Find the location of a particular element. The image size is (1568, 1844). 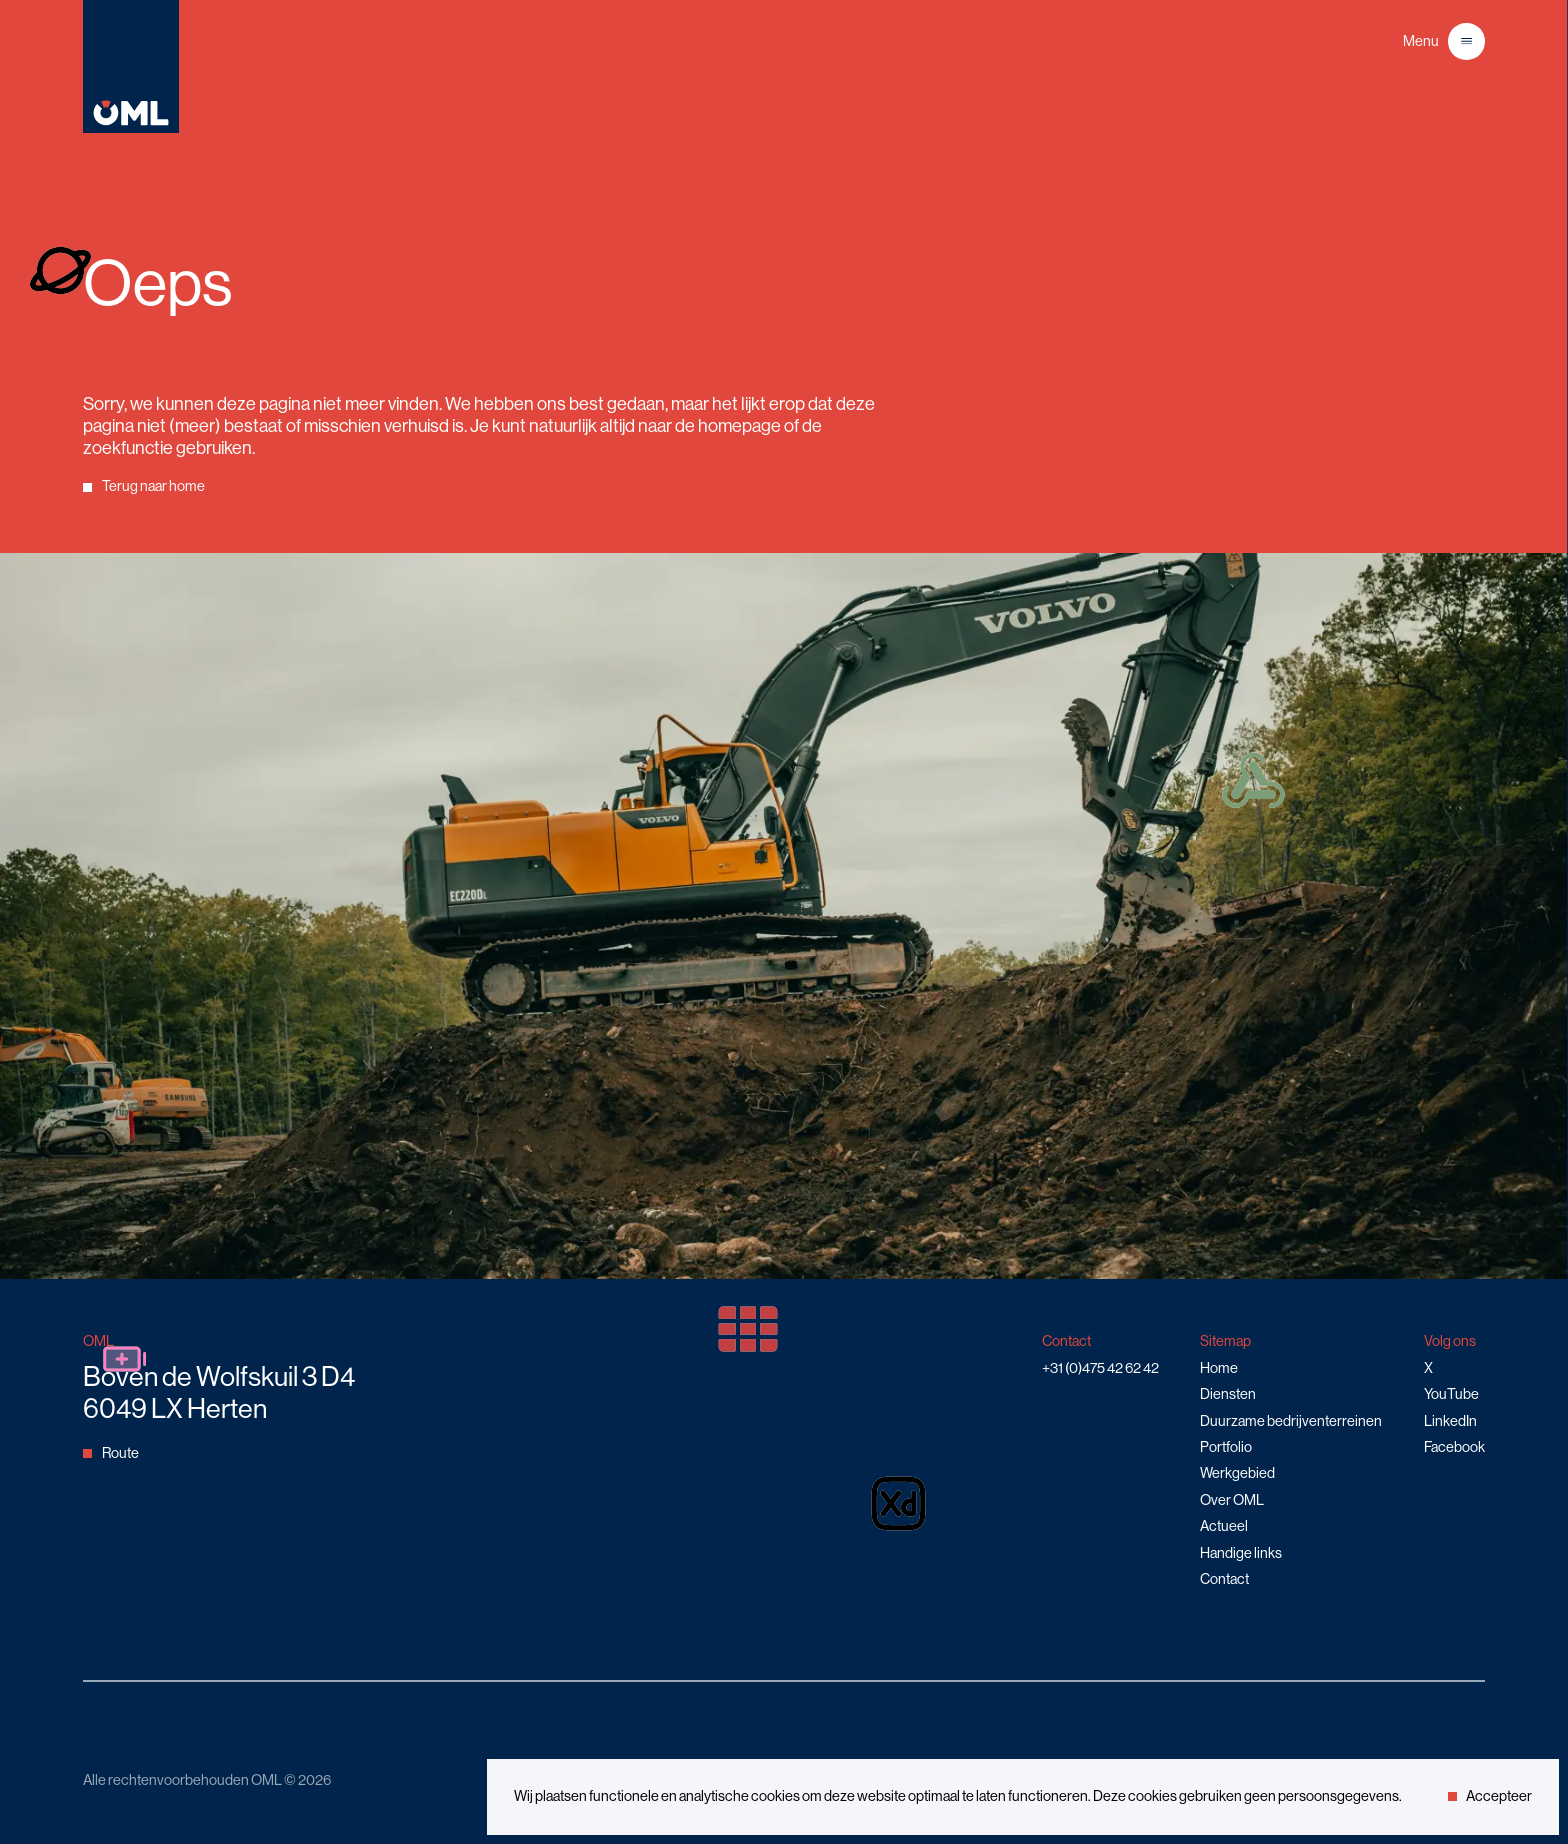

open app drawer or menu is located at coordinates (748, 1329).